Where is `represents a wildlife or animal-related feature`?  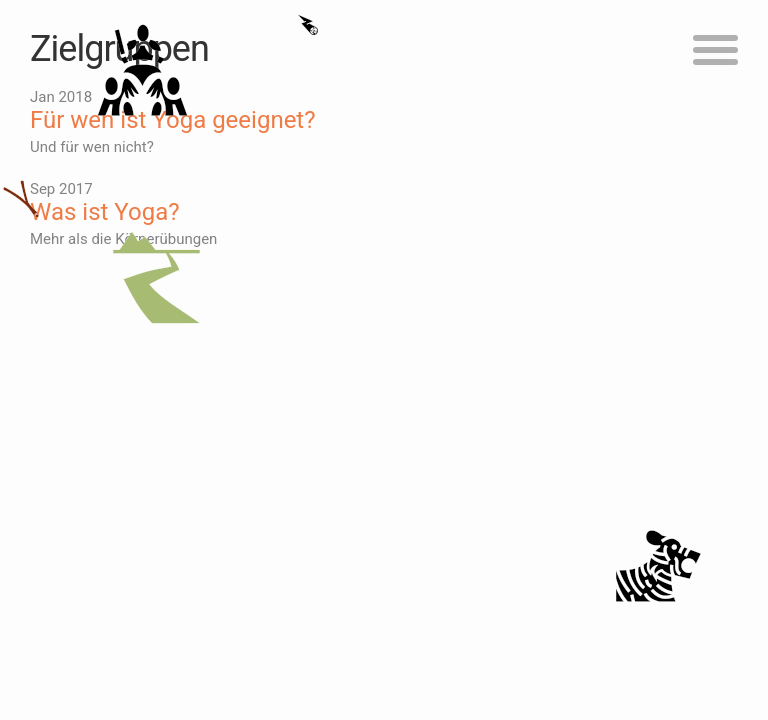 represents a wildlife or animal-related feature is located at coordinates (656, 560).